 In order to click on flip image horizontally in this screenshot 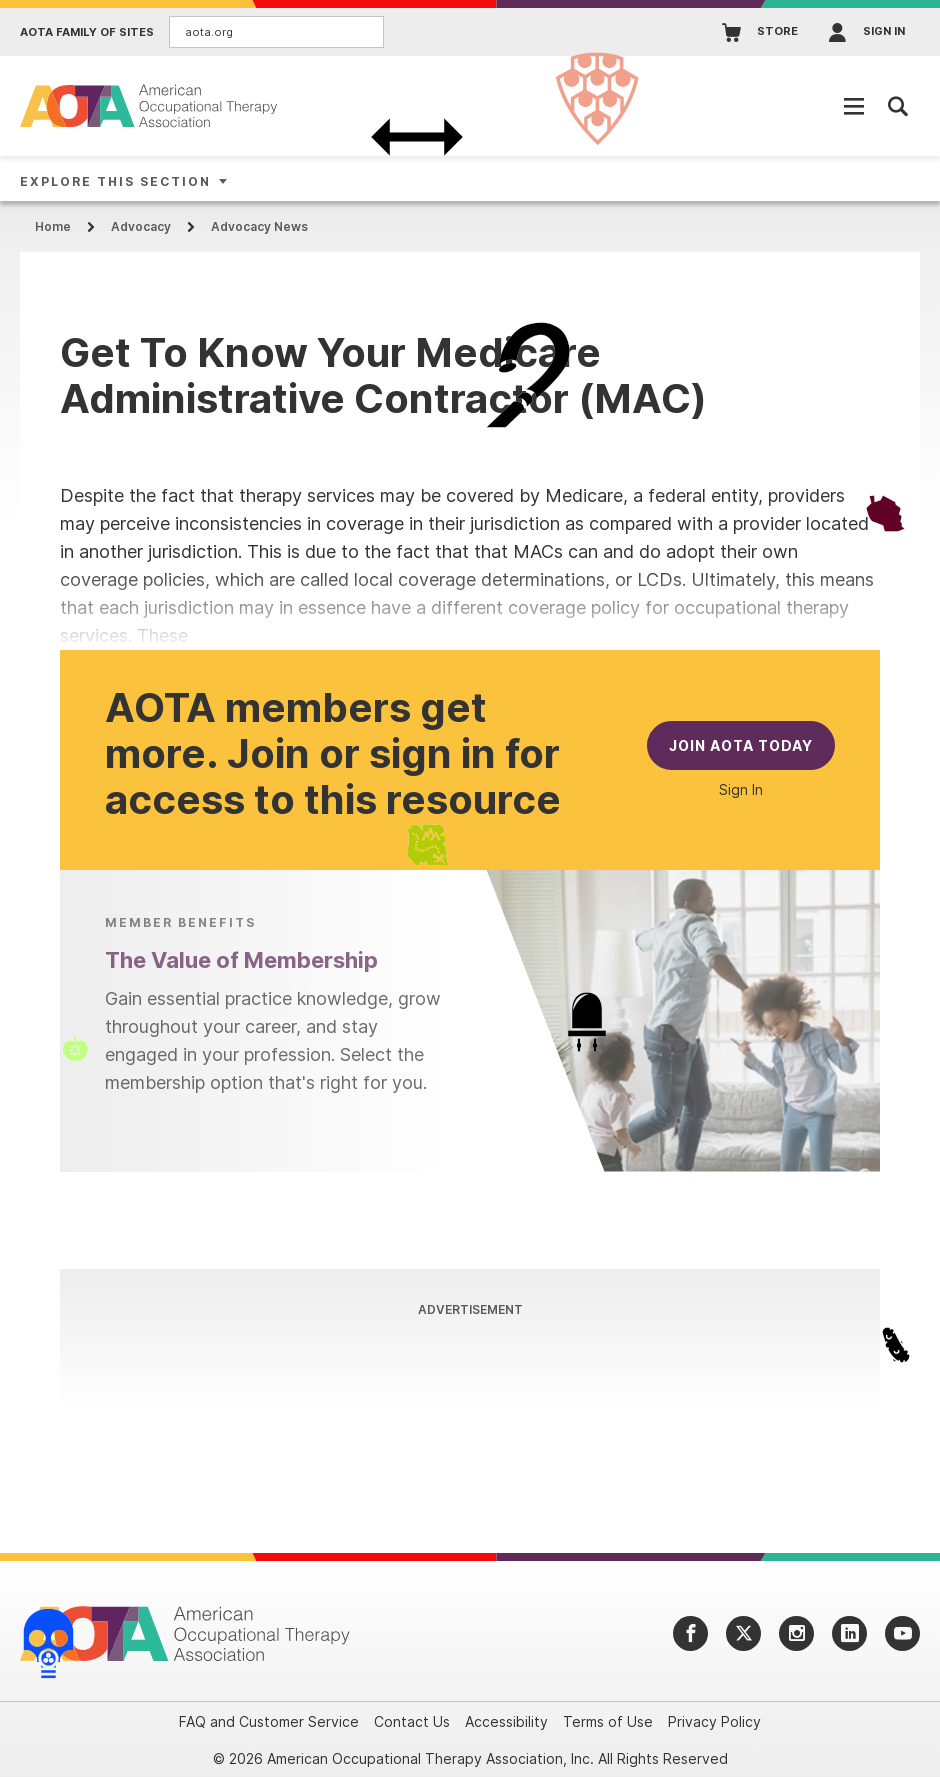, I will do `click(417, 137)`.